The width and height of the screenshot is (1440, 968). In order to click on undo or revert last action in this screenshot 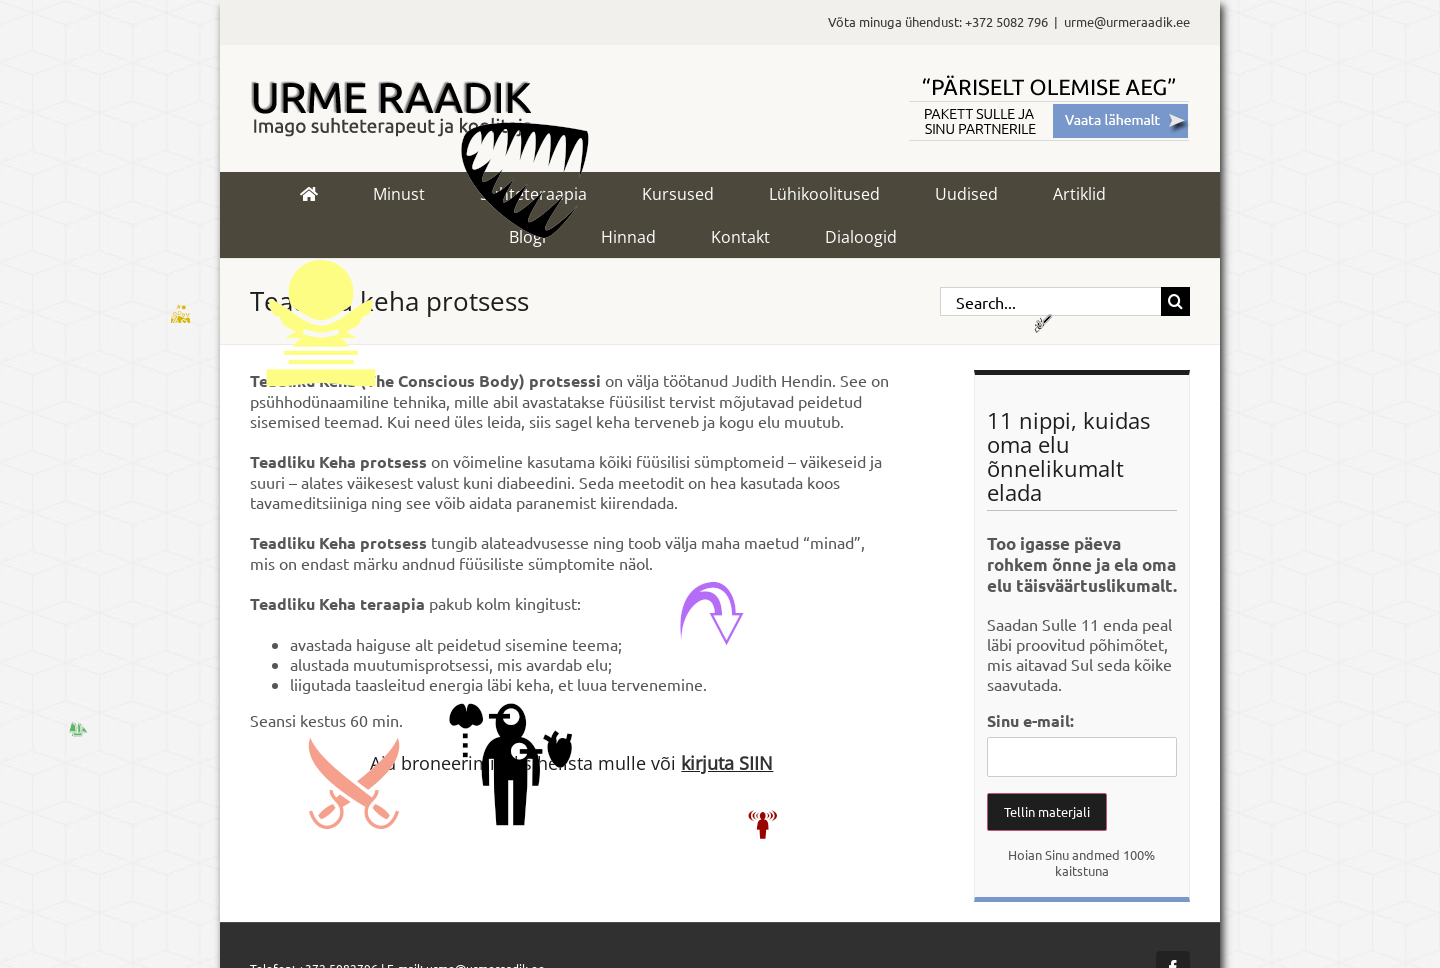, I will do `click(711, 613)`.